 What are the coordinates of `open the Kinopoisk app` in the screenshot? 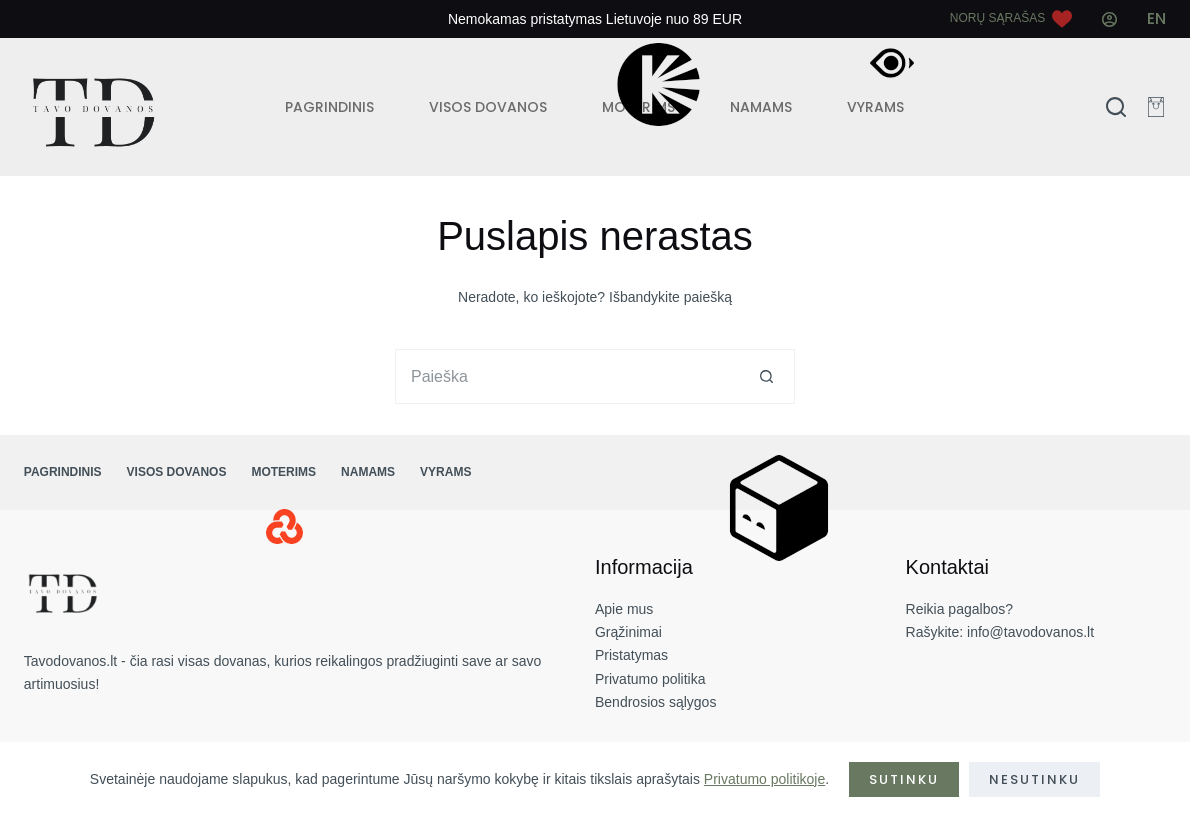 It's located at (658, 84).